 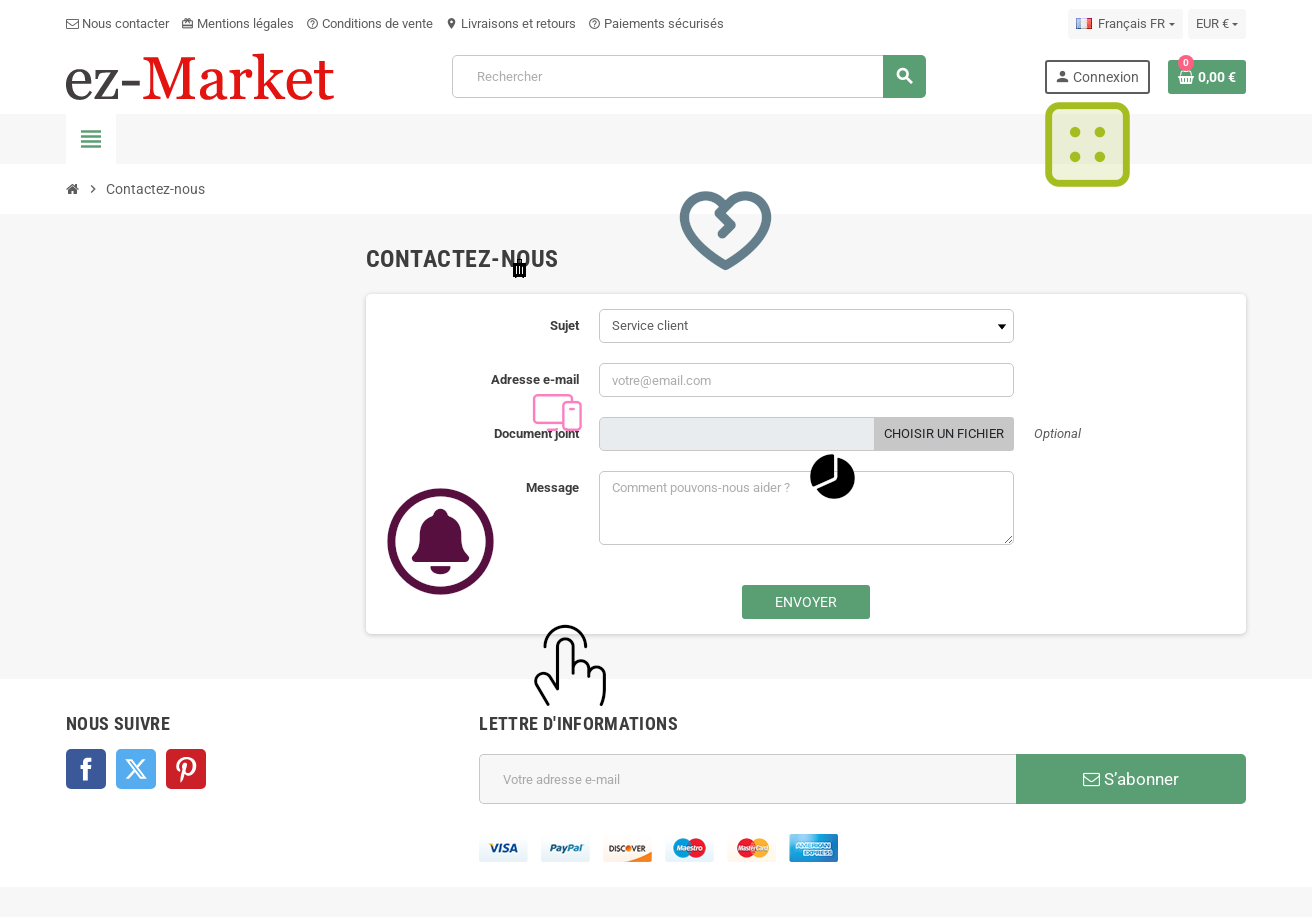 I want to click on indicates a broken heart or heartbreak status, so click(x=725, y=227).